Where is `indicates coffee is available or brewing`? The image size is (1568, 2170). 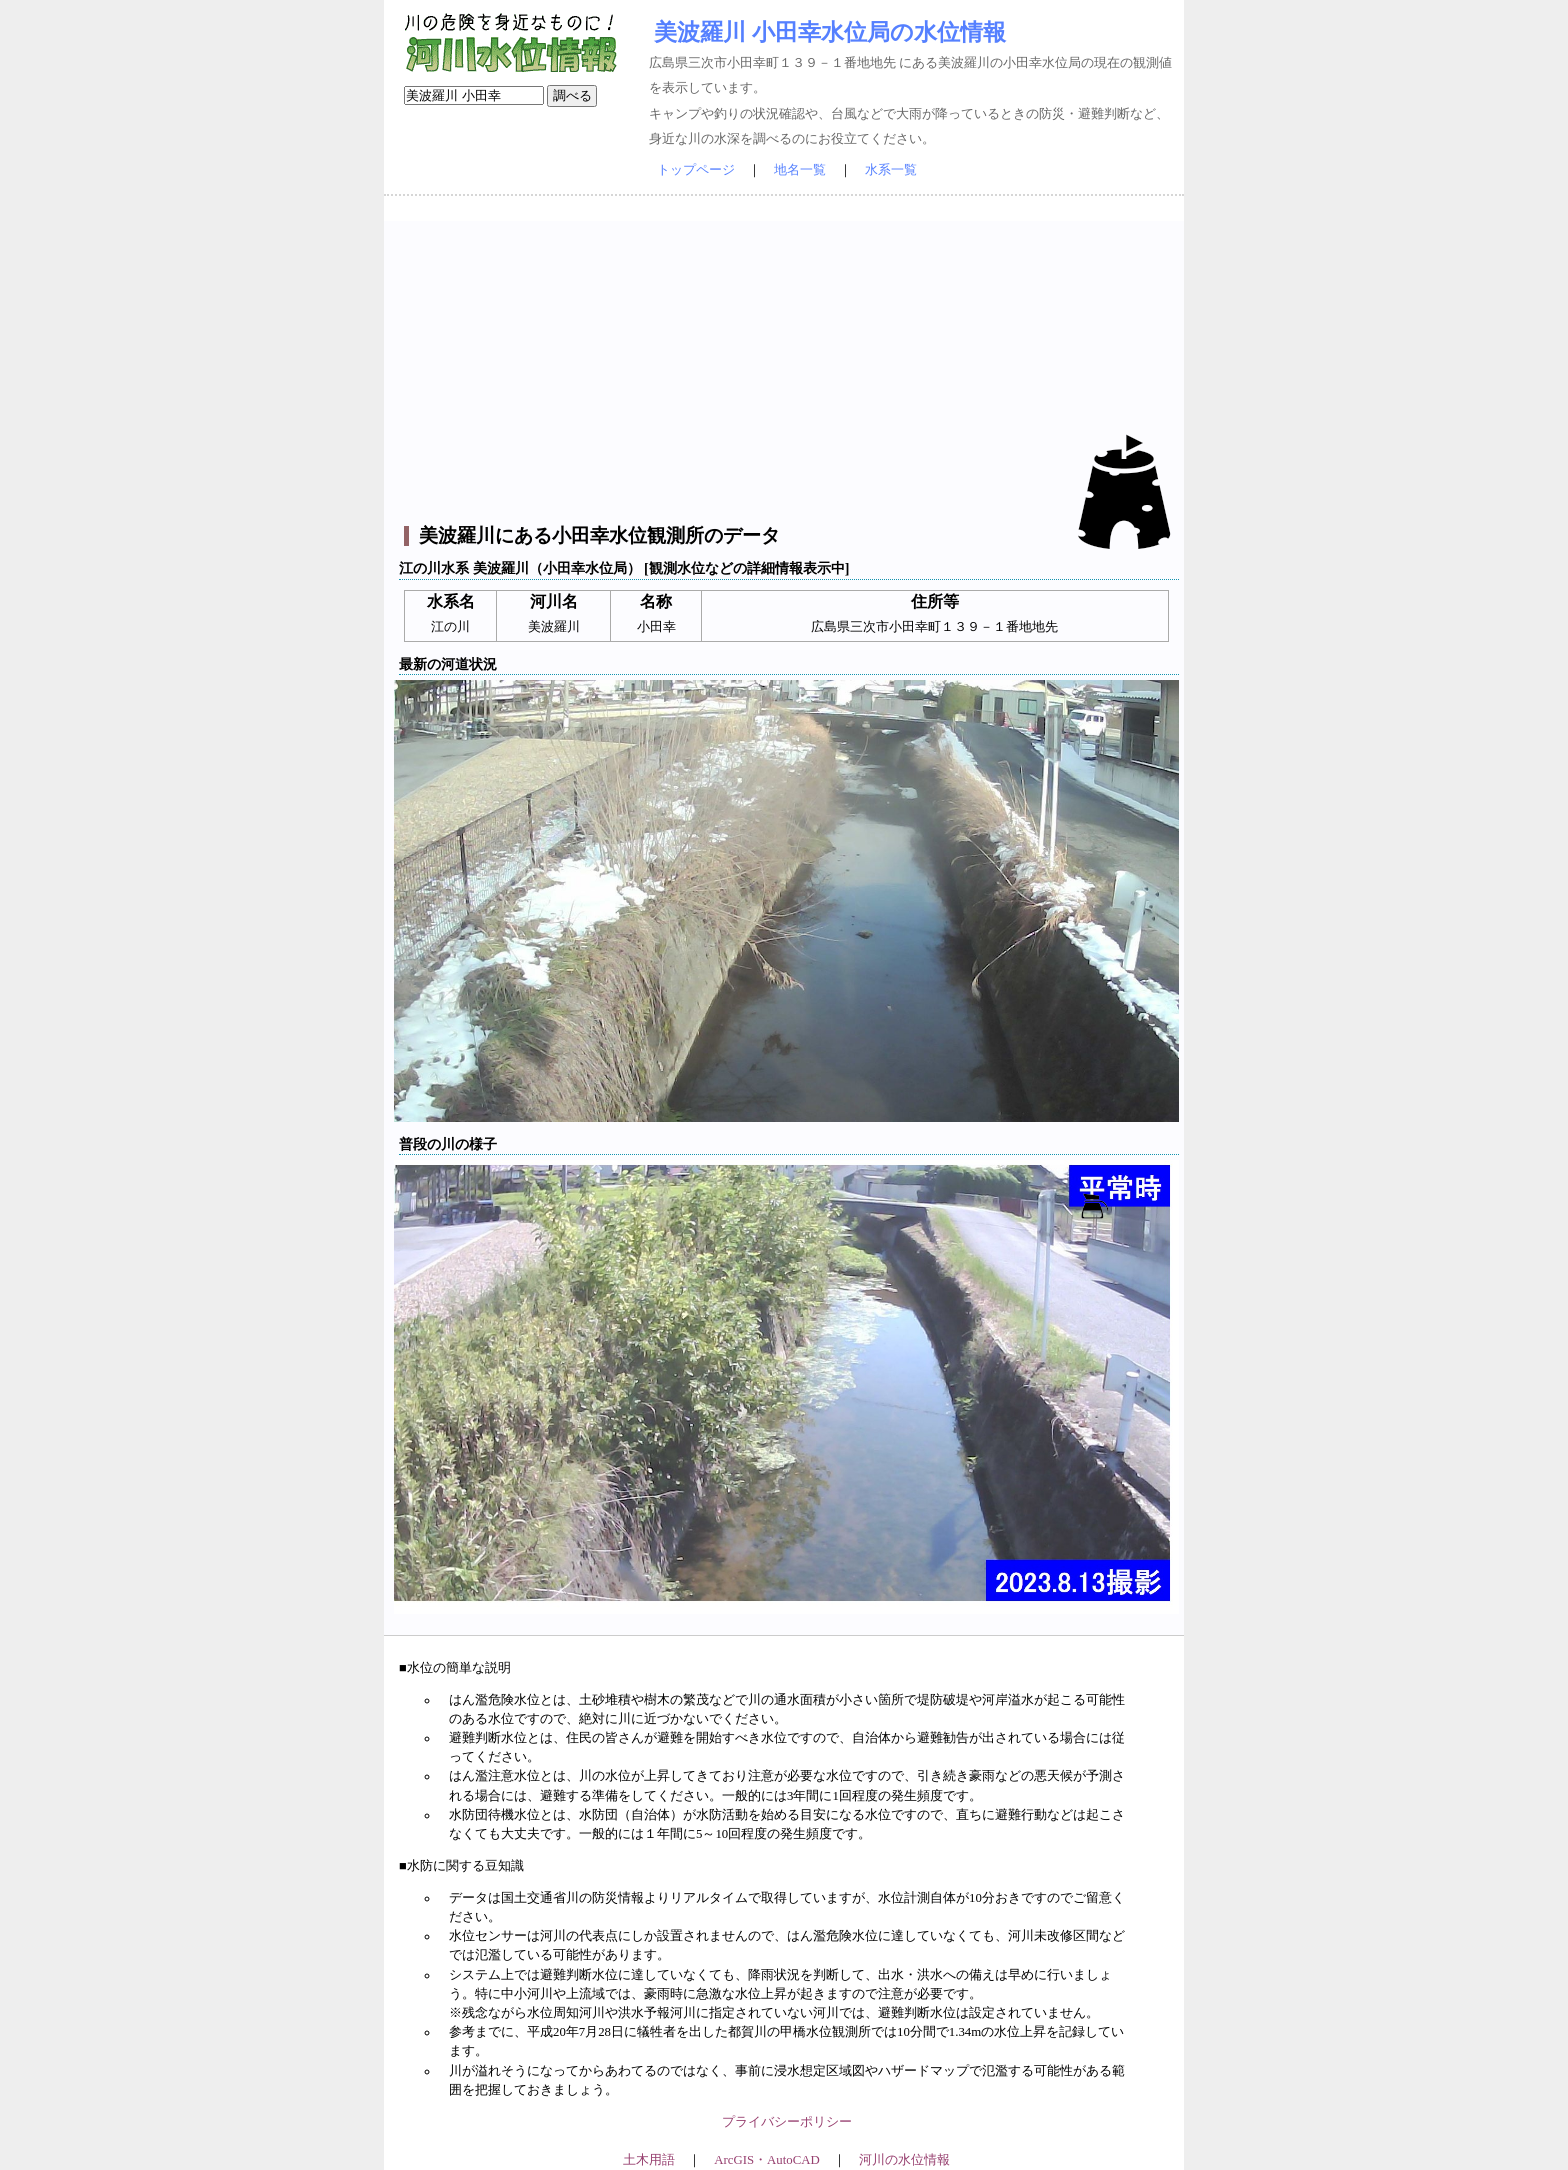 indicates coffee is available or brewing is located at coordinates (1095, 1206).